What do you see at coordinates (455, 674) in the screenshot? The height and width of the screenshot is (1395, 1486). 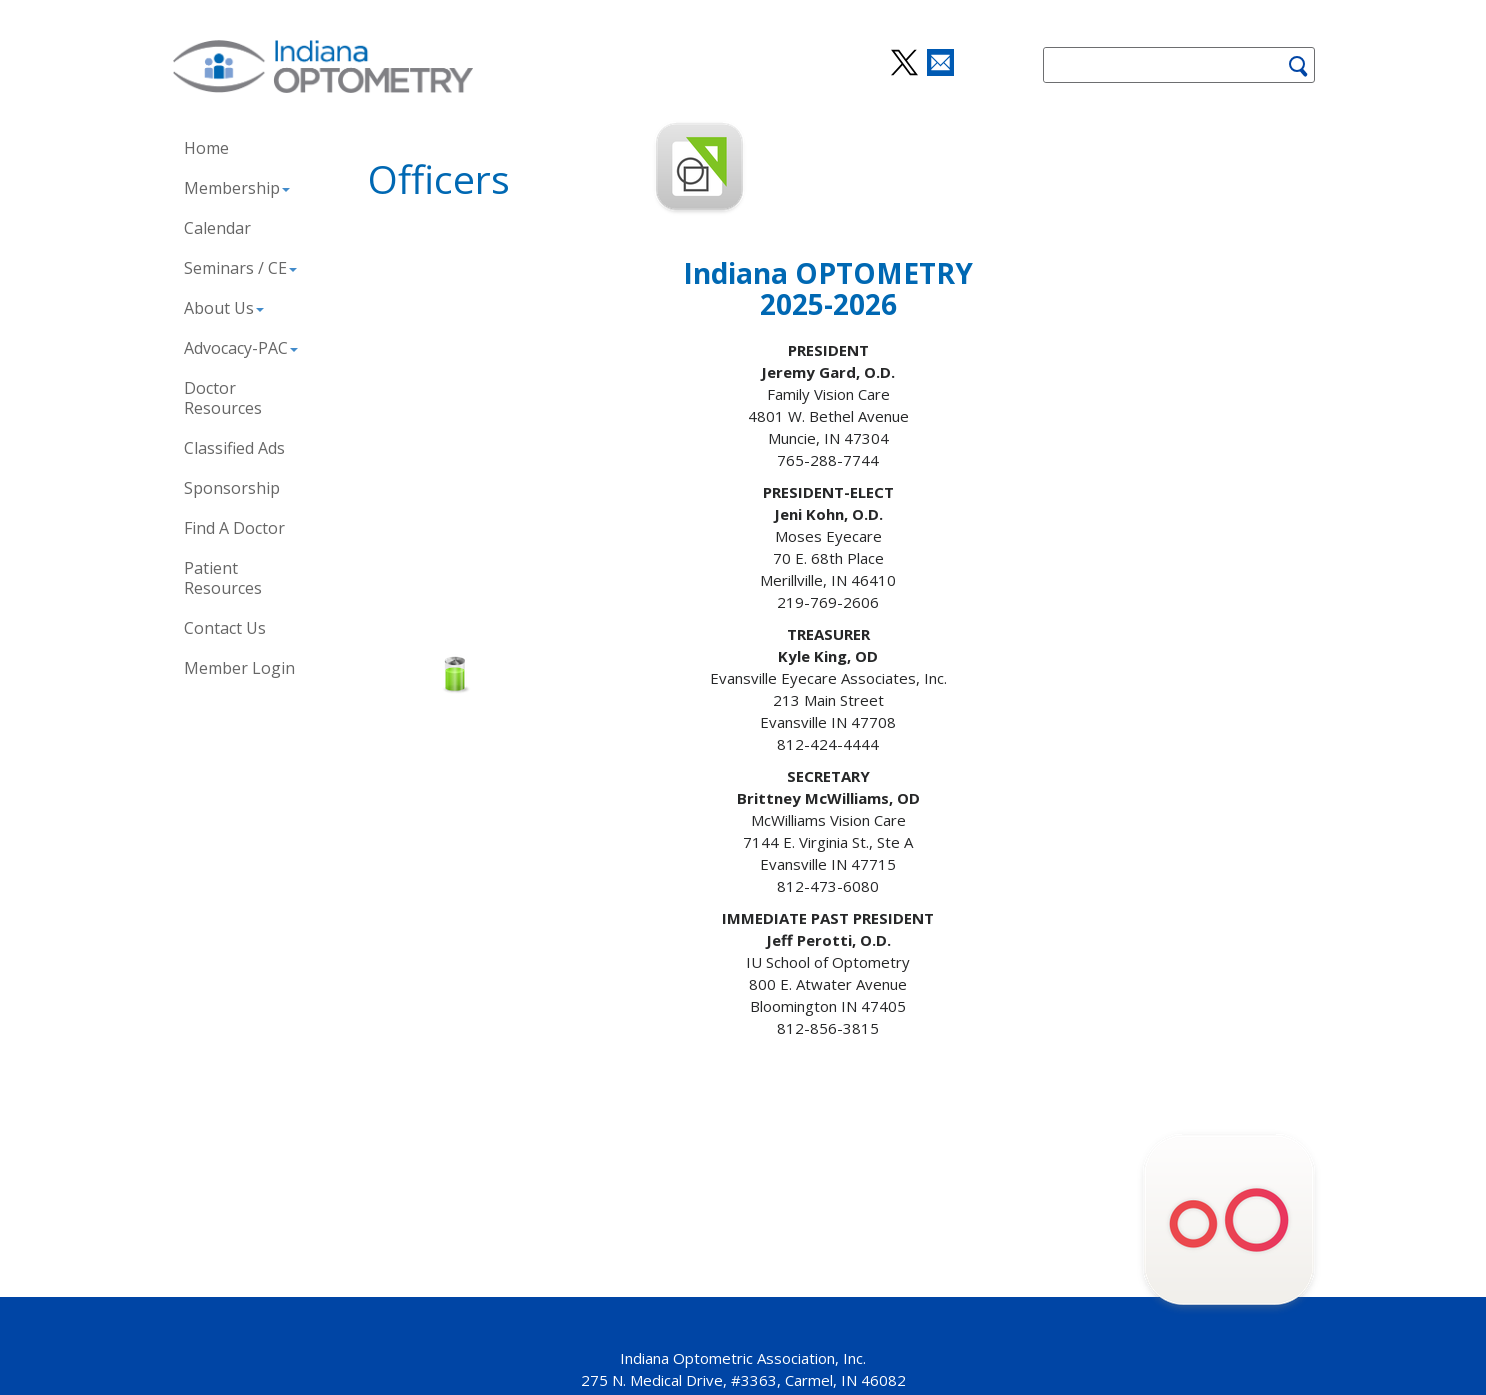 I see `view current battery level` at bounding box center [455, 674].